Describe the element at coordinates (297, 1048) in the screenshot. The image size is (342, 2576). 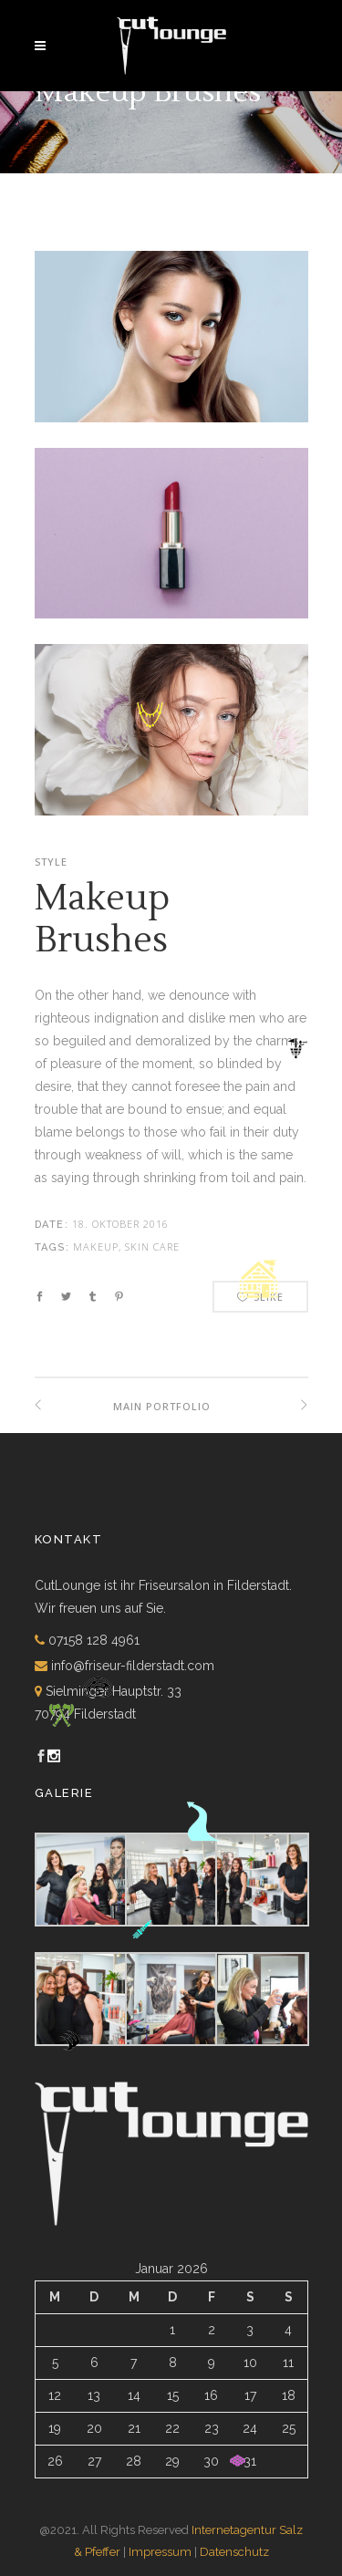
I see `access the lookout or observation point` at that location.